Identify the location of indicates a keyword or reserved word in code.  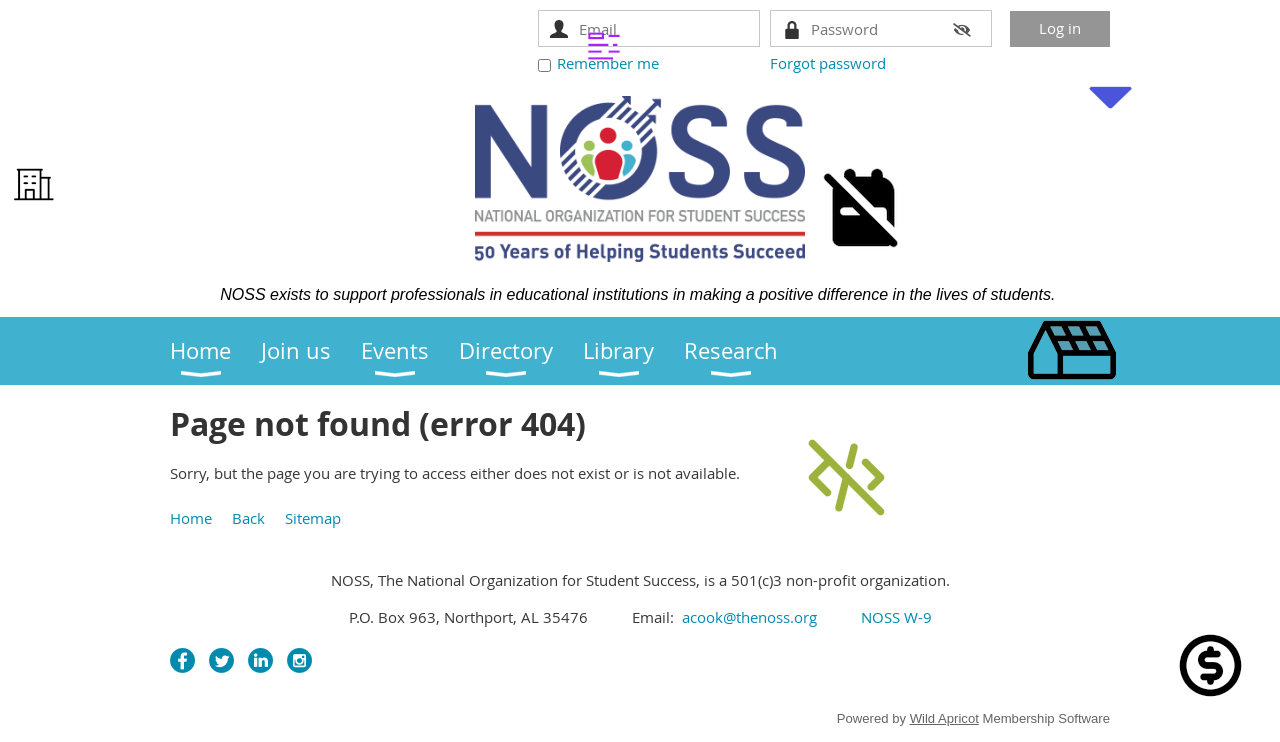
(604, 46).